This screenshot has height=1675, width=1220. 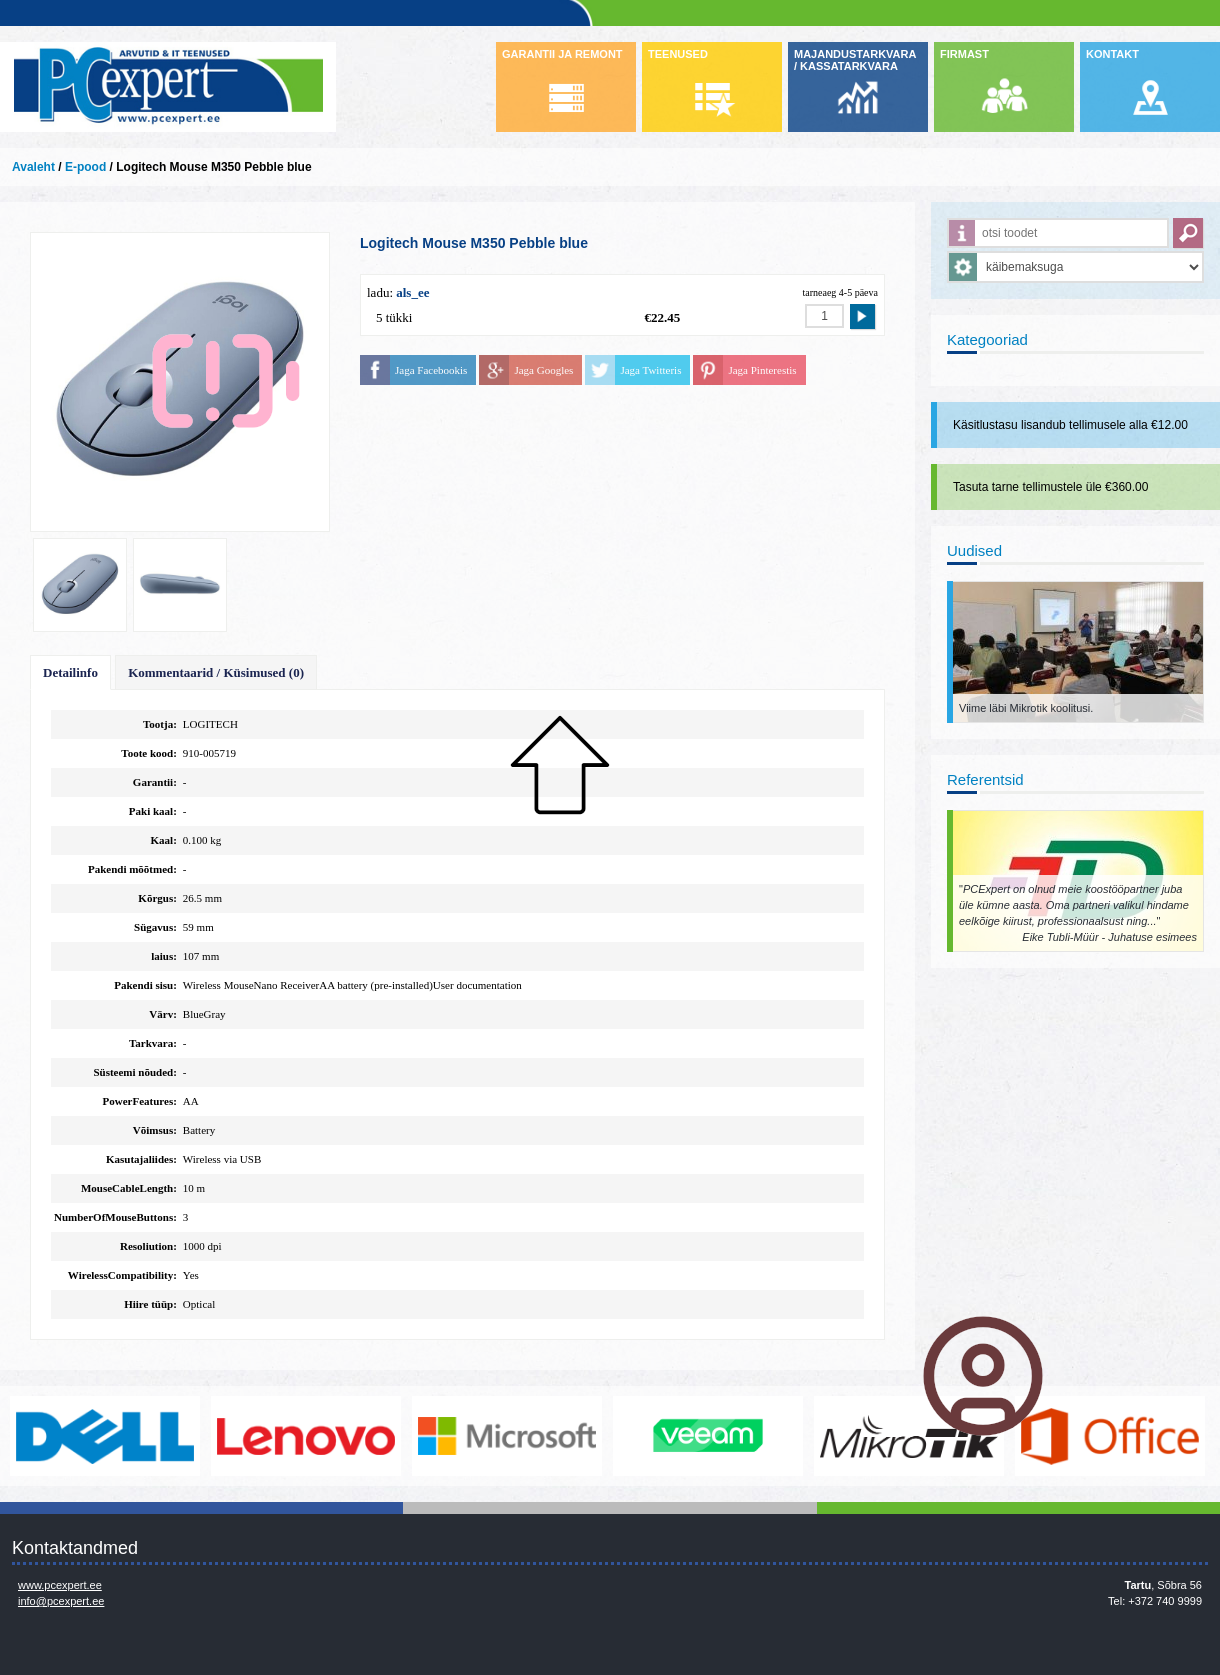 What do you see at coordinates (560, 769) in the screenshot?
I see `upvote or like content` at bounding box center [560, 769].